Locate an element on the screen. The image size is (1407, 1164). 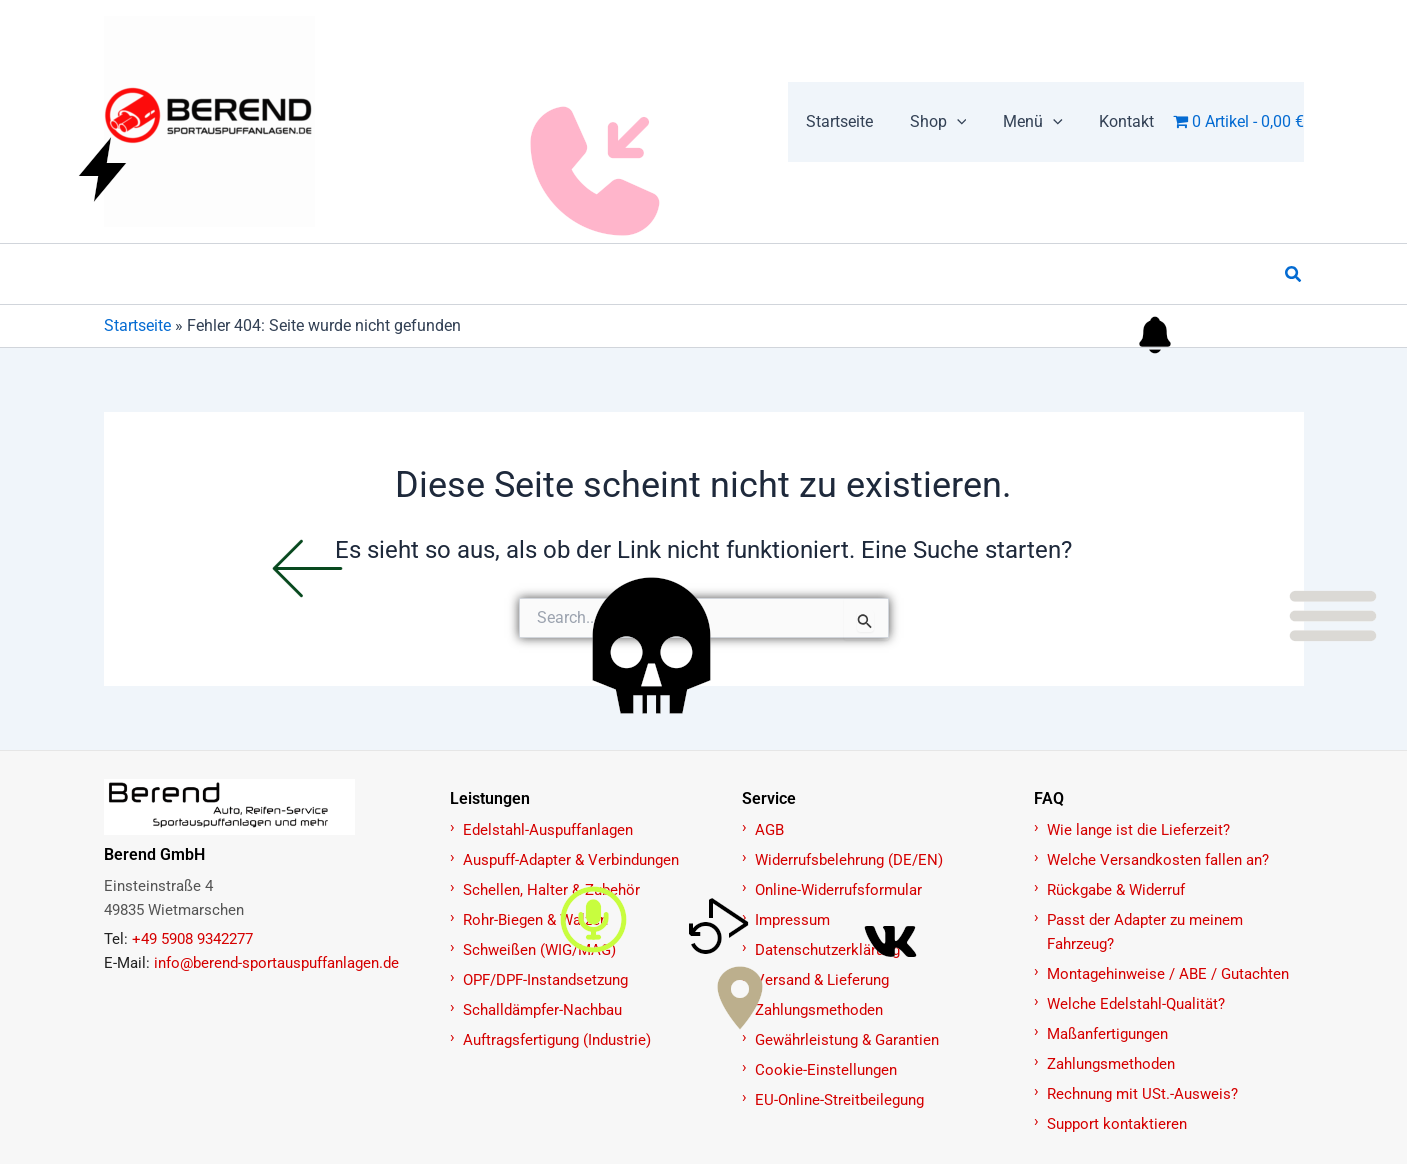
open navigation menu is located at coordinates (1333, 616).